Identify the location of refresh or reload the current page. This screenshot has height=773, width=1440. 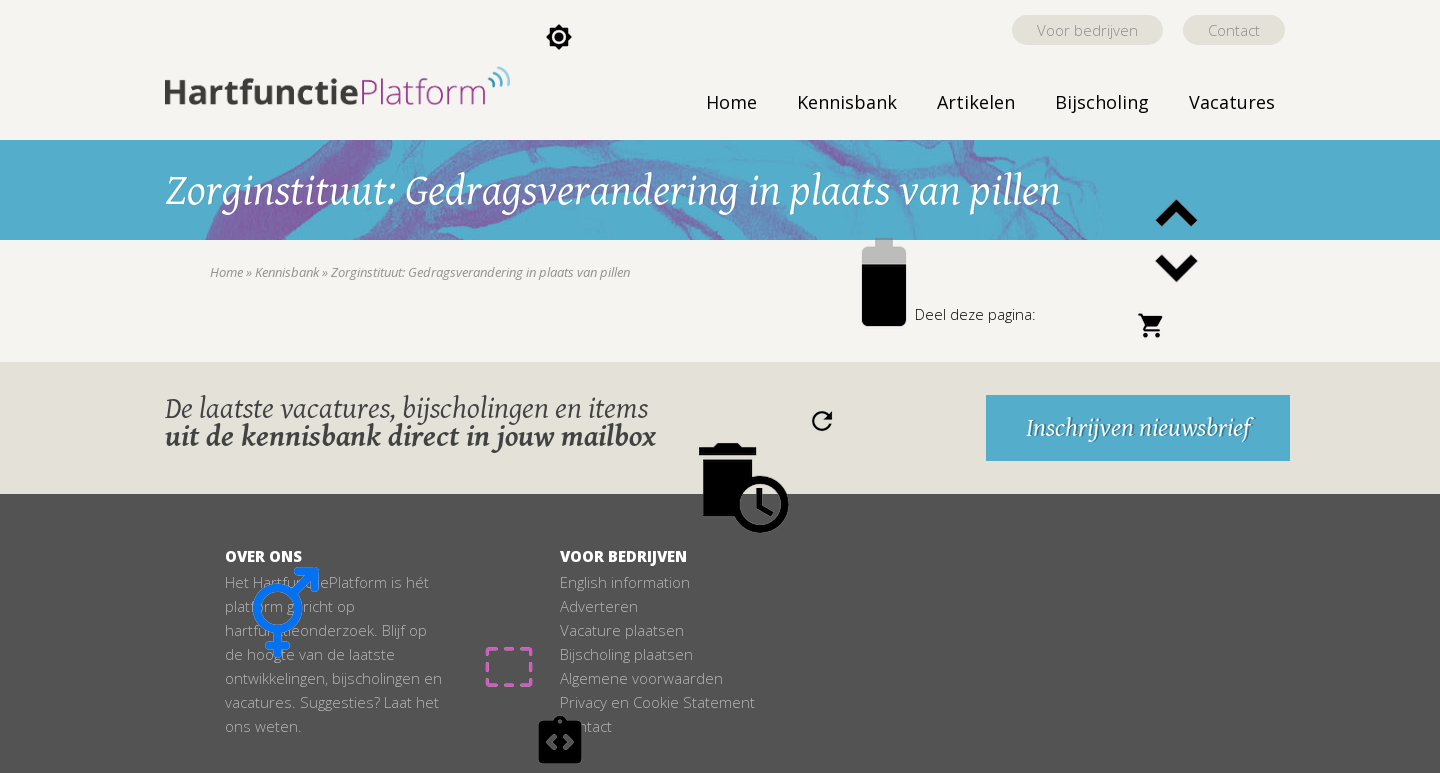
(822, 421).